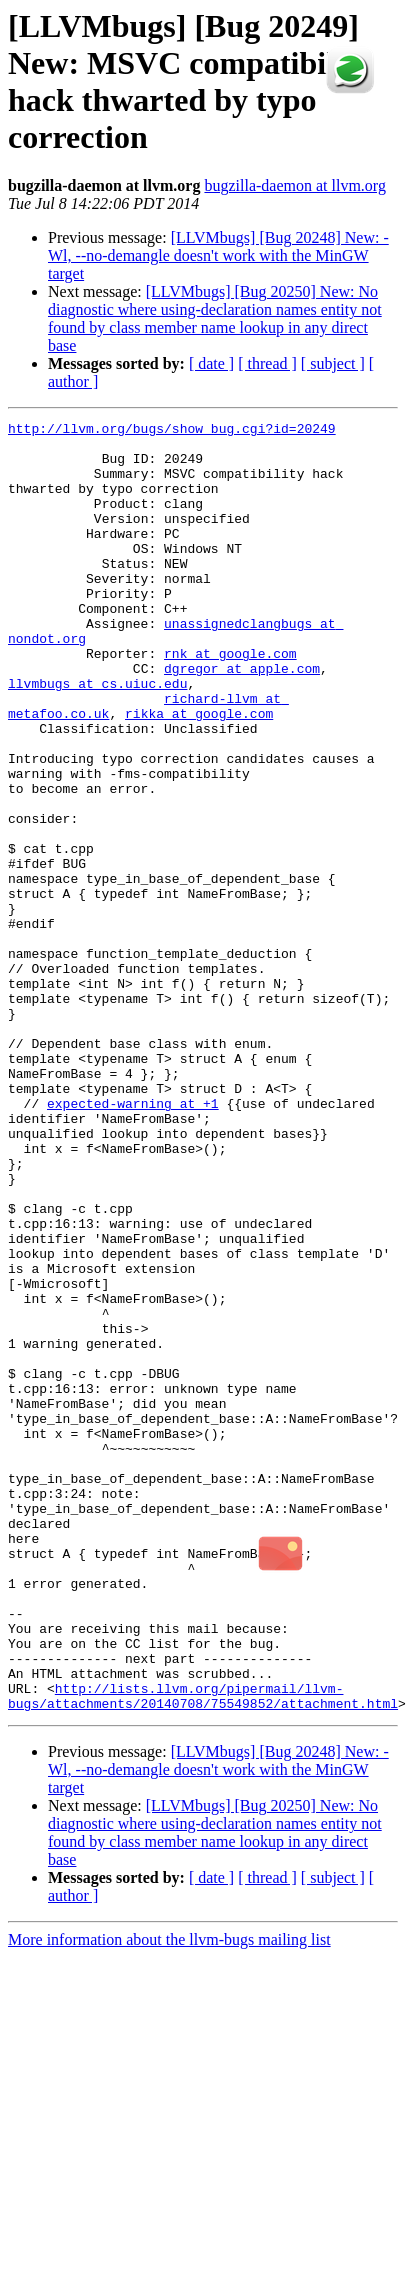 This screenshot has width=406, height=2270. Describe the element at coordinates (280, 1553) in the screenshot. I see `indicates item is linked to photos library` at that location.